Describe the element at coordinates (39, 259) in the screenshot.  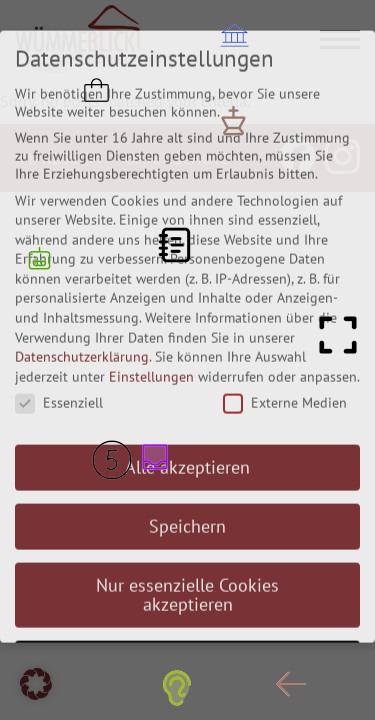
I see `access AI assistant or chatbot` at that location.